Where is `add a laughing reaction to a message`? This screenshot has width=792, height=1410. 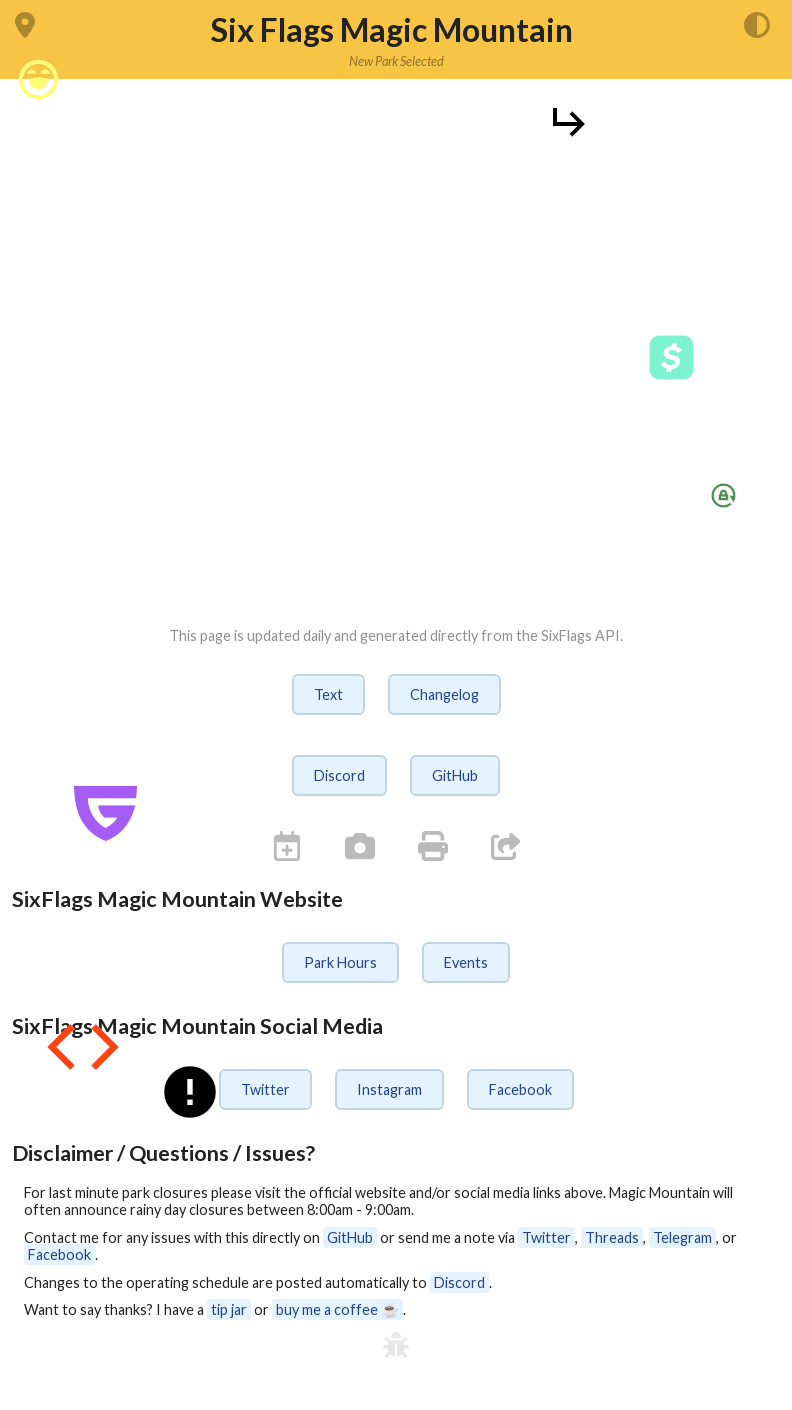
add a laughing reaction to a message is located at coordinates (38, 79).